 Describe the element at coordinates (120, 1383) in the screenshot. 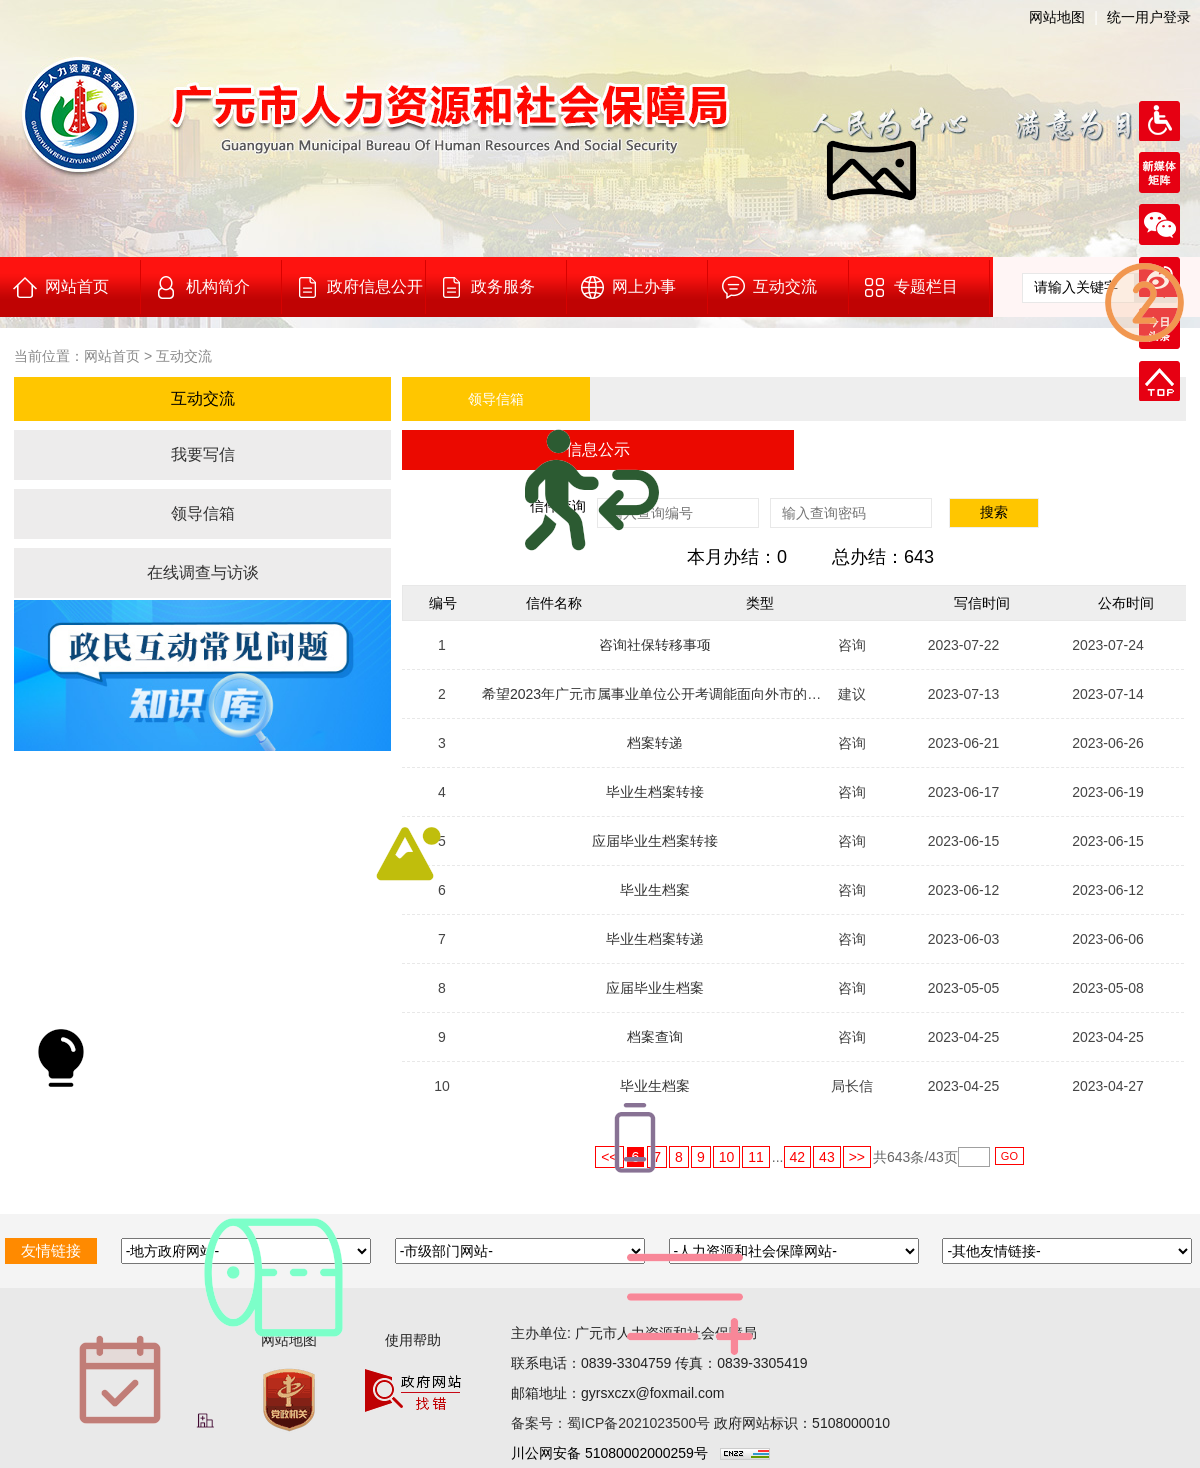

I see `confirm or complete a scheduled event` at that location.